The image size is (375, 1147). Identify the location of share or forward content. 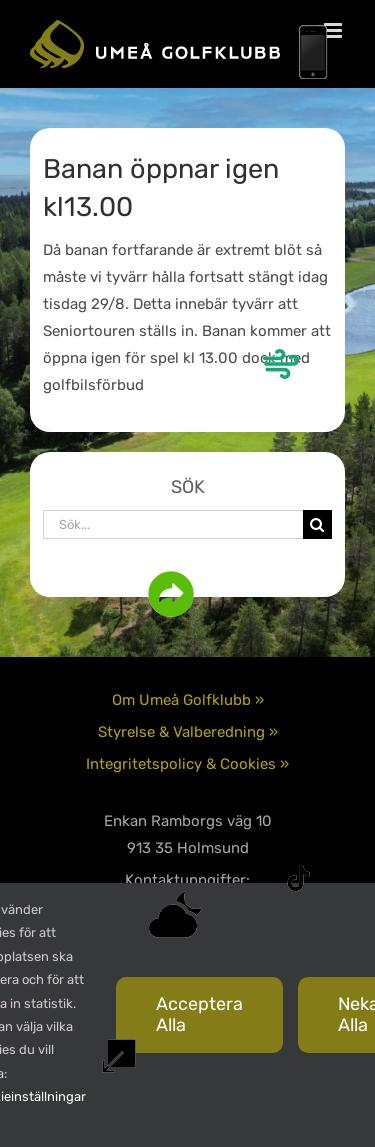
(171, 594).